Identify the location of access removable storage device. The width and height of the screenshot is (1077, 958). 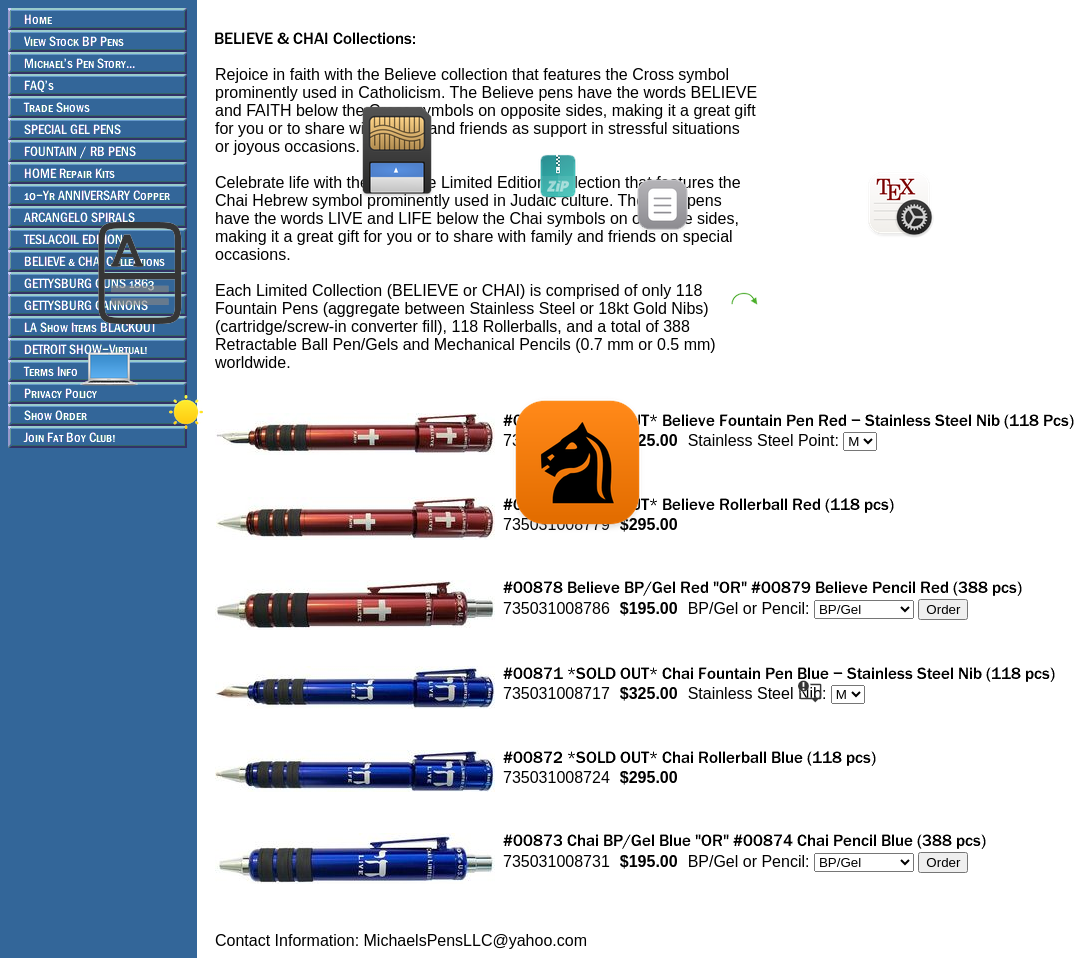
(397, 151).